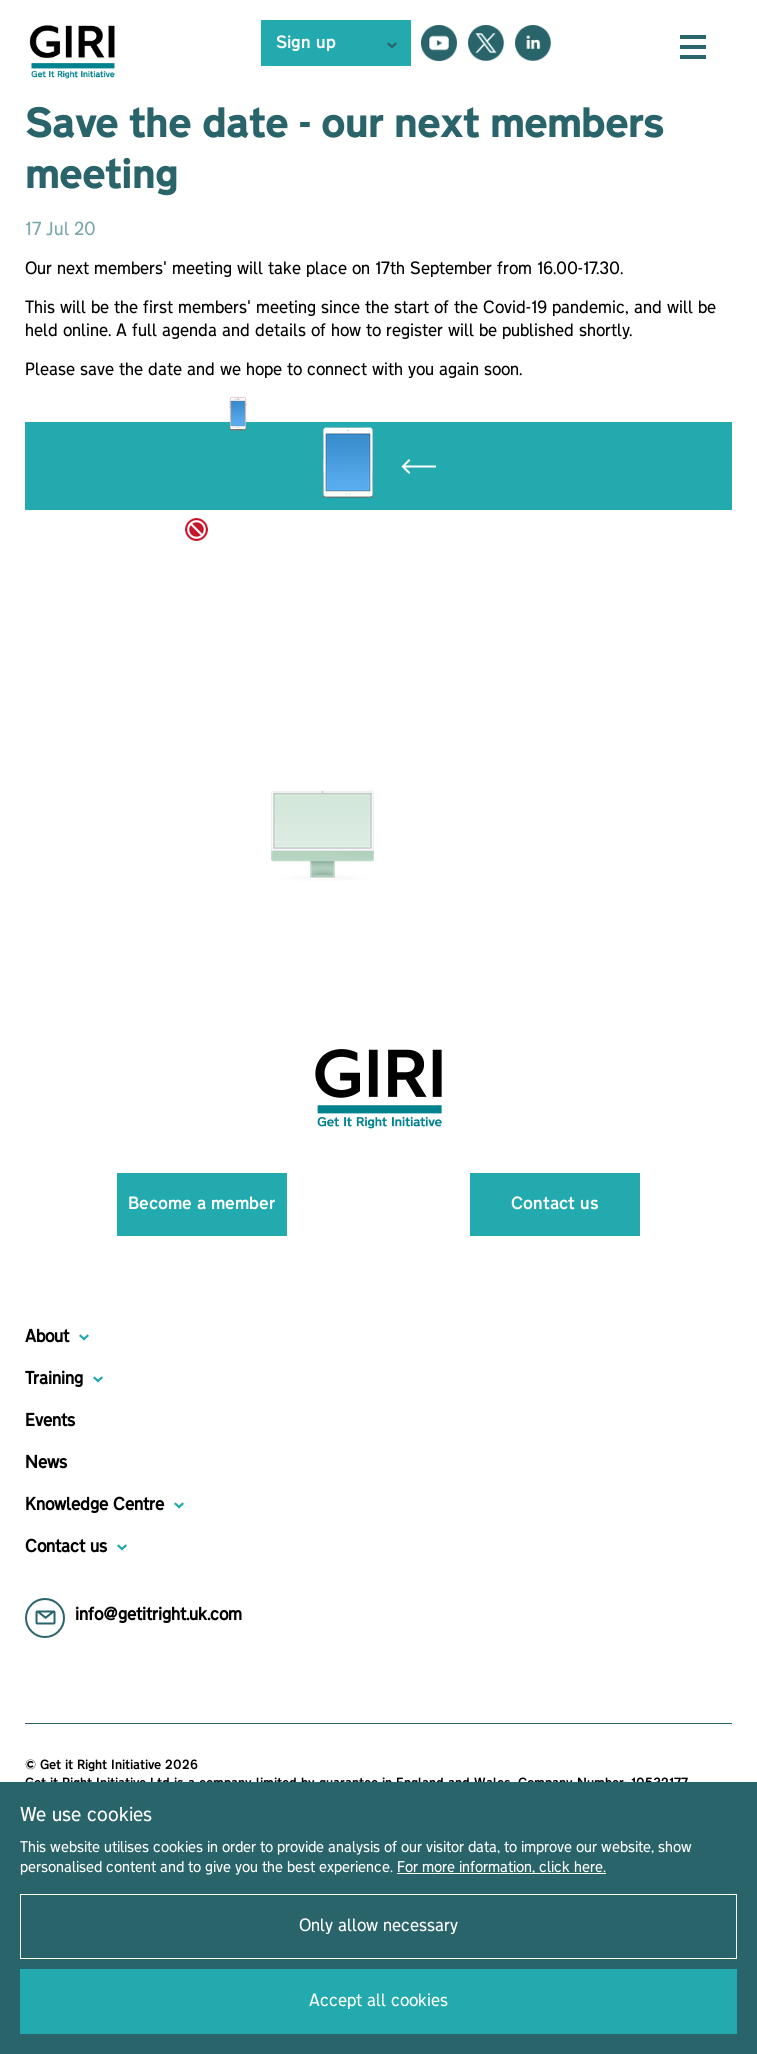 This screenshot has width=757, height=2054. Describe the element at coordinates (348, 462) in the screenshot. I see `manage connected iPad device` at that location.